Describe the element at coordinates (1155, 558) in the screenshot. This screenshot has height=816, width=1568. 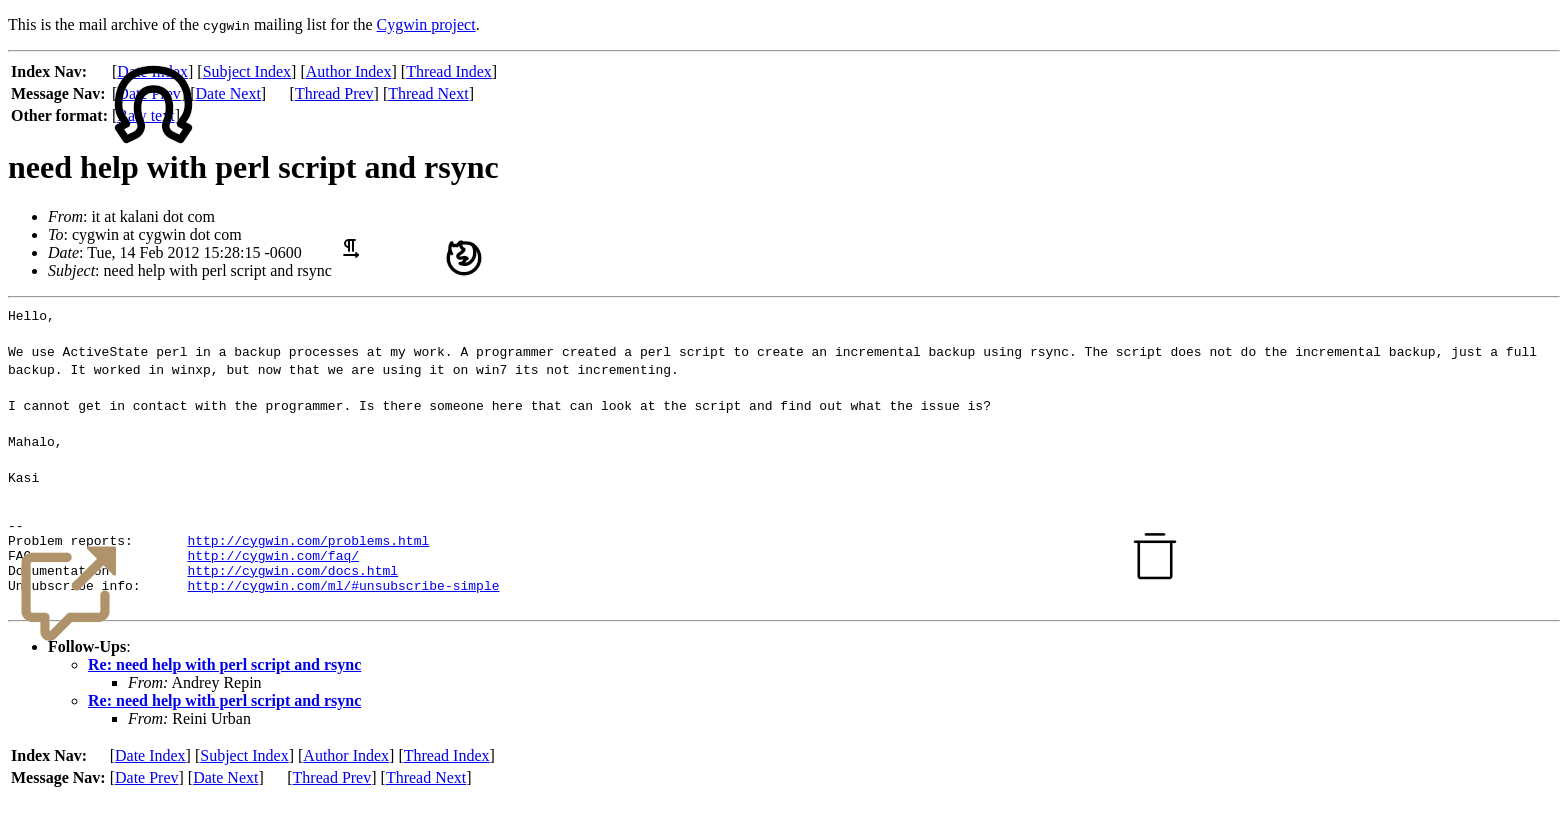
I see `delete this item` at that location.